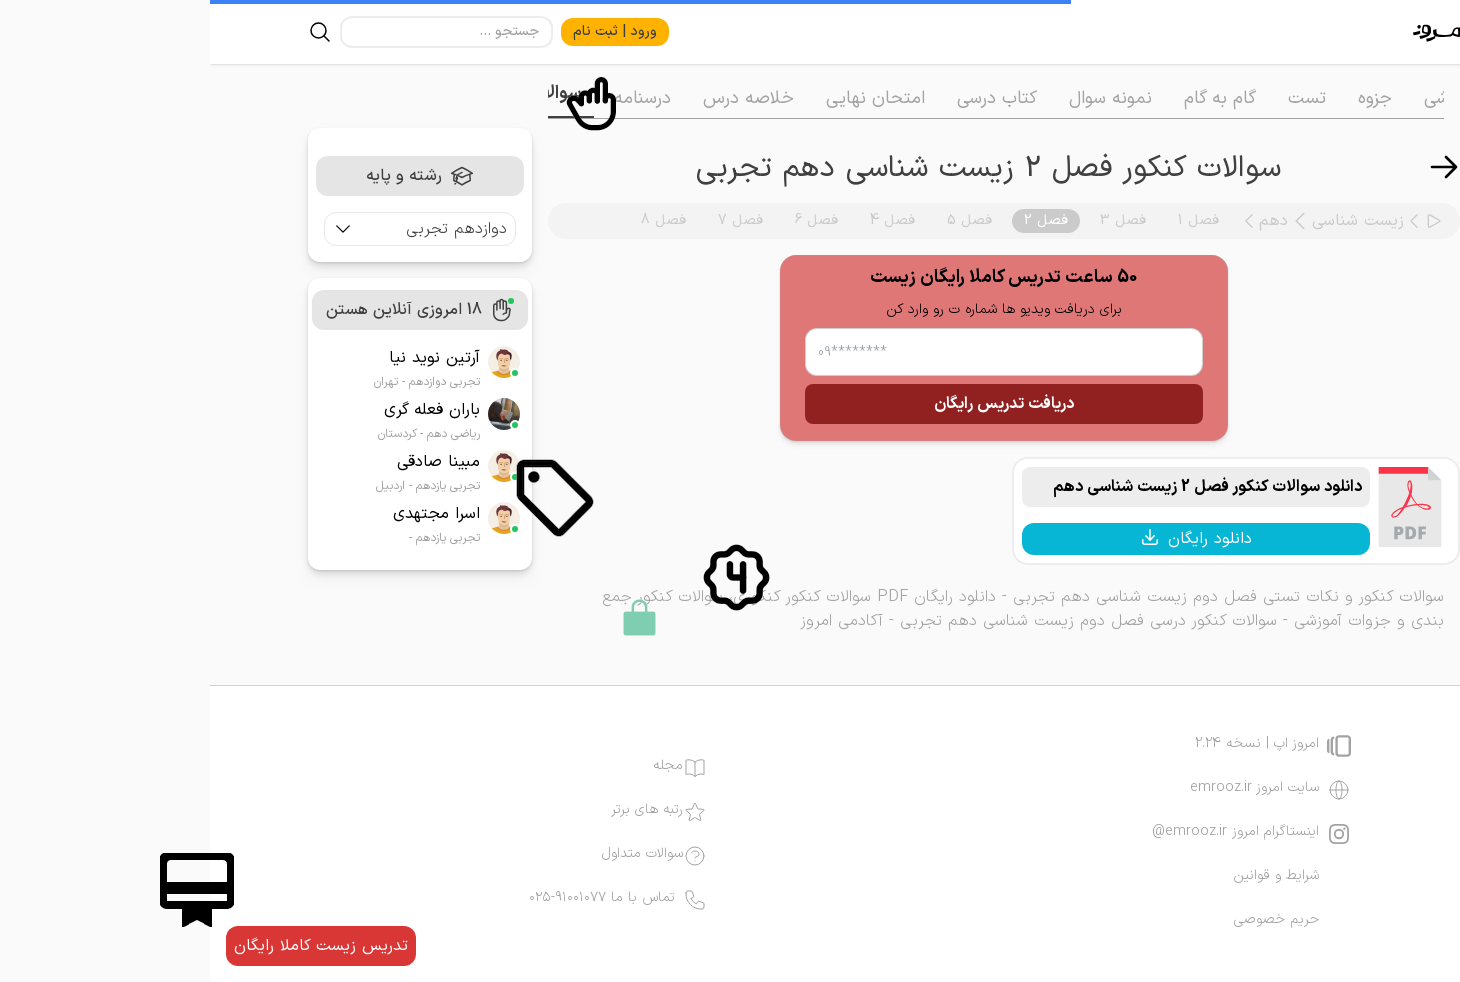 The height and width of the screenshot is (982, 1460). Describe the element at coordinates (592, 101) in the screenshot. I see `select or highlight the ring finger for gesture input` at that location.